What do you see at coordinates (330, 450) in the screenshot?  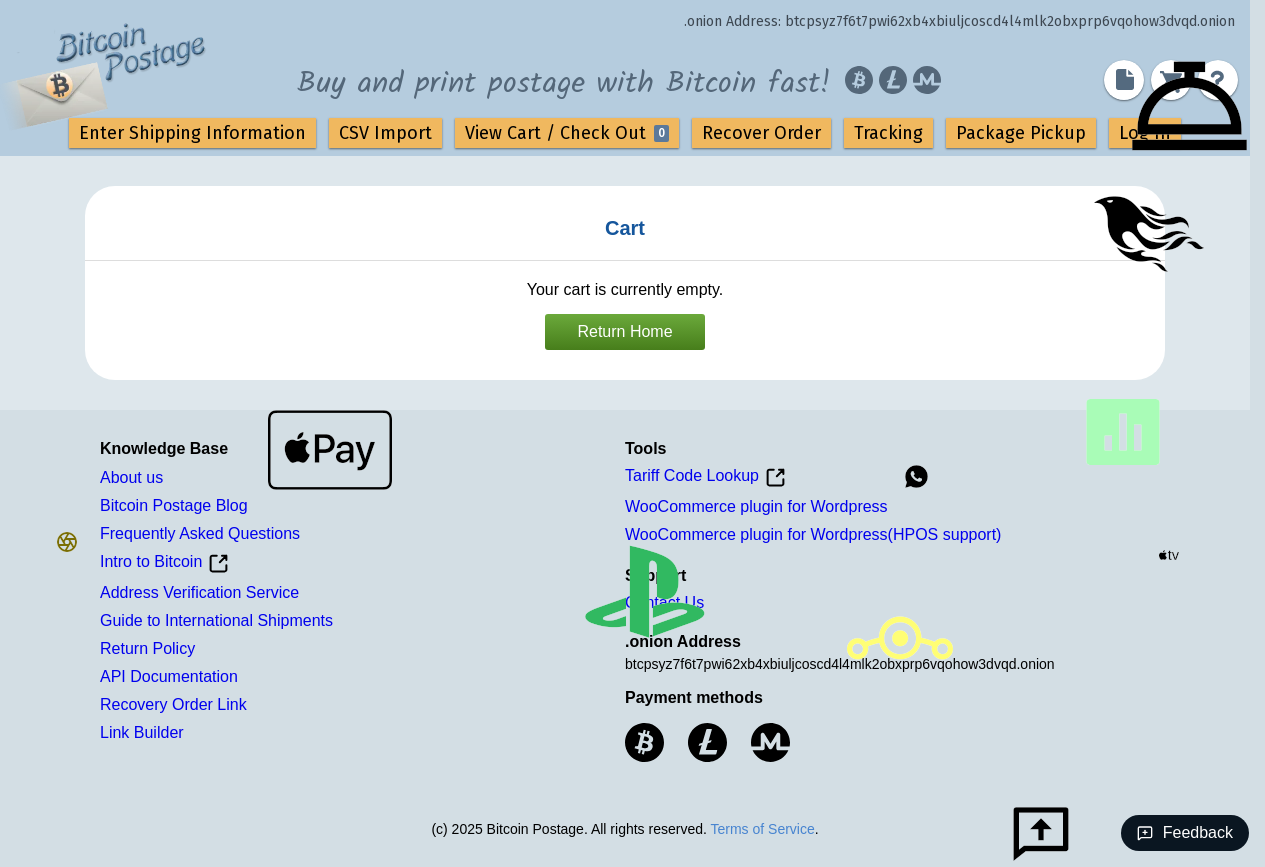 I see `pay with Apple Pay` at bounding box center [330, 450].